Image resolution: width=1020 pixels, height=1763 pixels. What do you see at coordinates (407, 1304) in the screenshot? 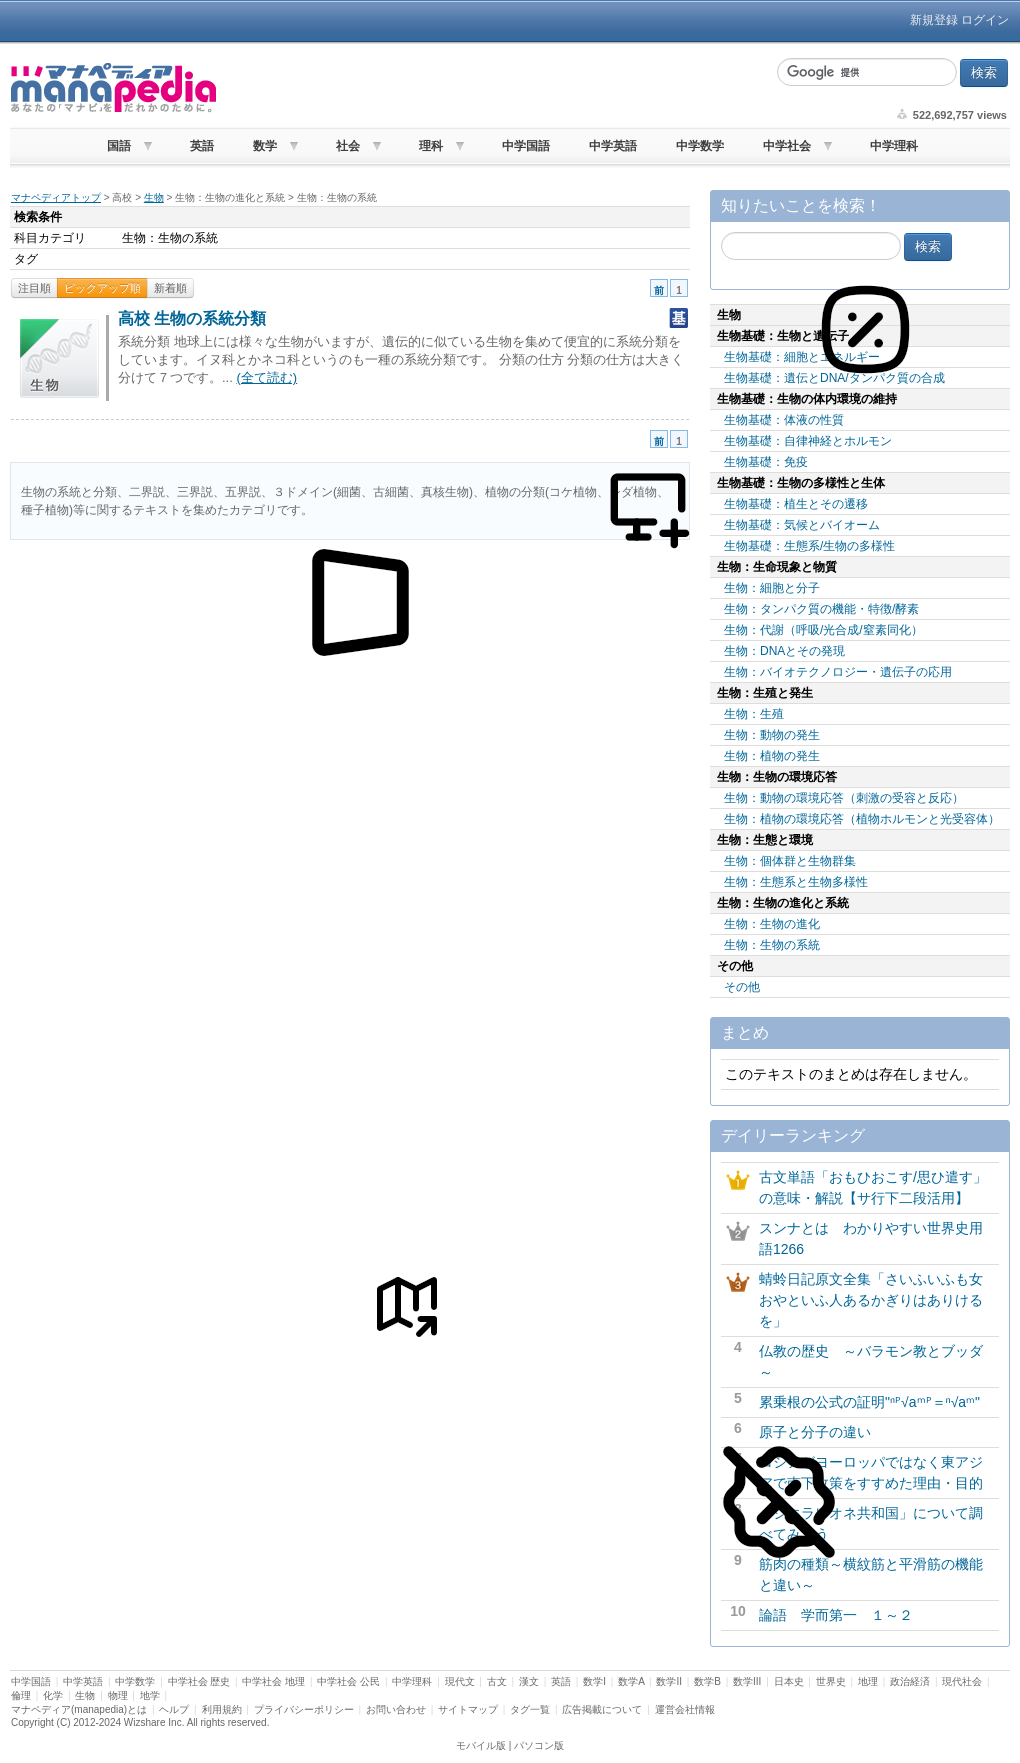
I see `share your current location` at bounding box center [407, 1304].